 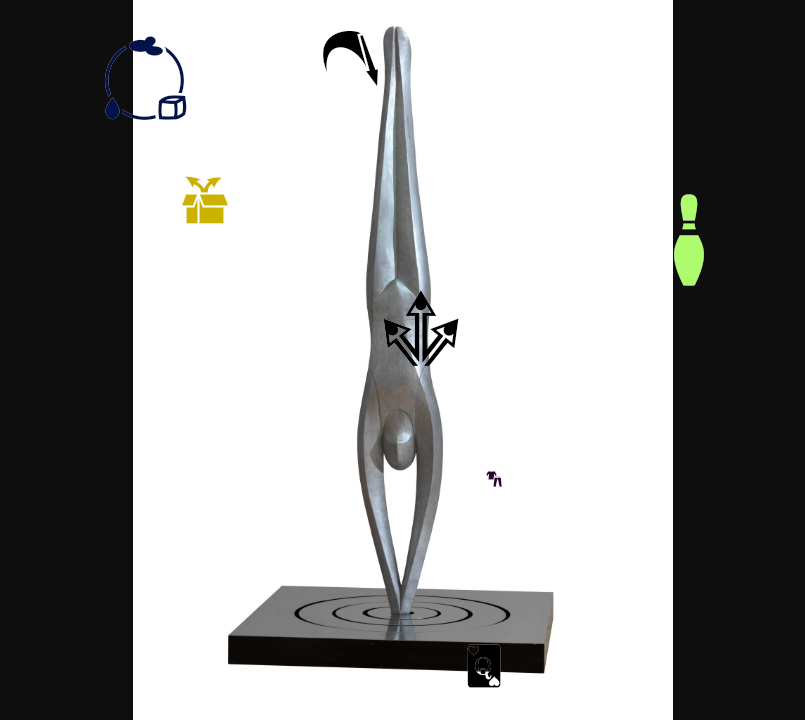 I want to click on queen of hearts playing card, so click(x=484, y=666).